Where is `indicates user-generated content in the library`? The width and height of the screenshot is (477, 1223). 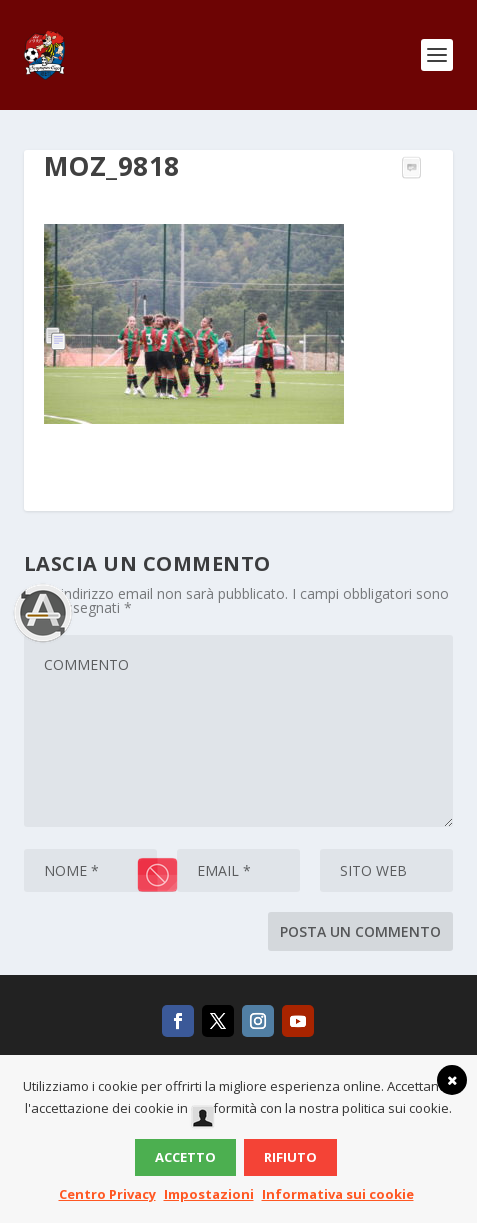 indicates user-generated content in the library is located at coordinates (188, 1102).